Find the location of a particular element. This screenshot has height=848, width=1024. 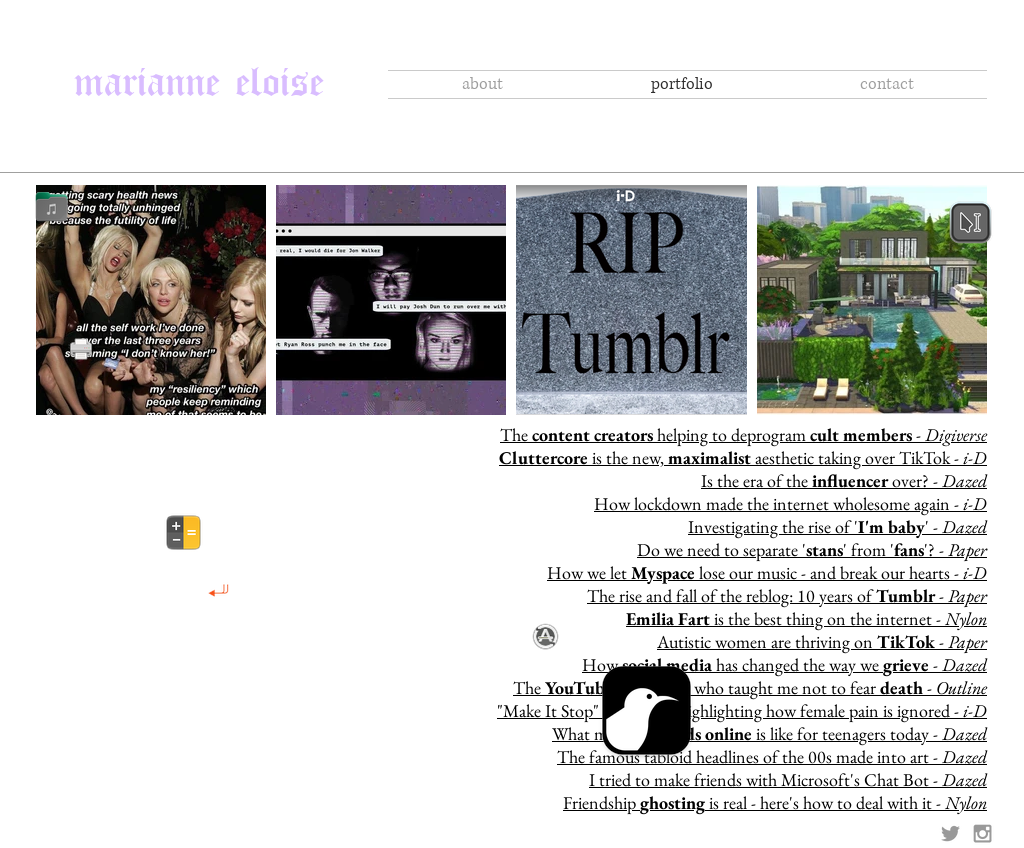

reply to all recipients in an email thread is located at coordinates (218, 589).